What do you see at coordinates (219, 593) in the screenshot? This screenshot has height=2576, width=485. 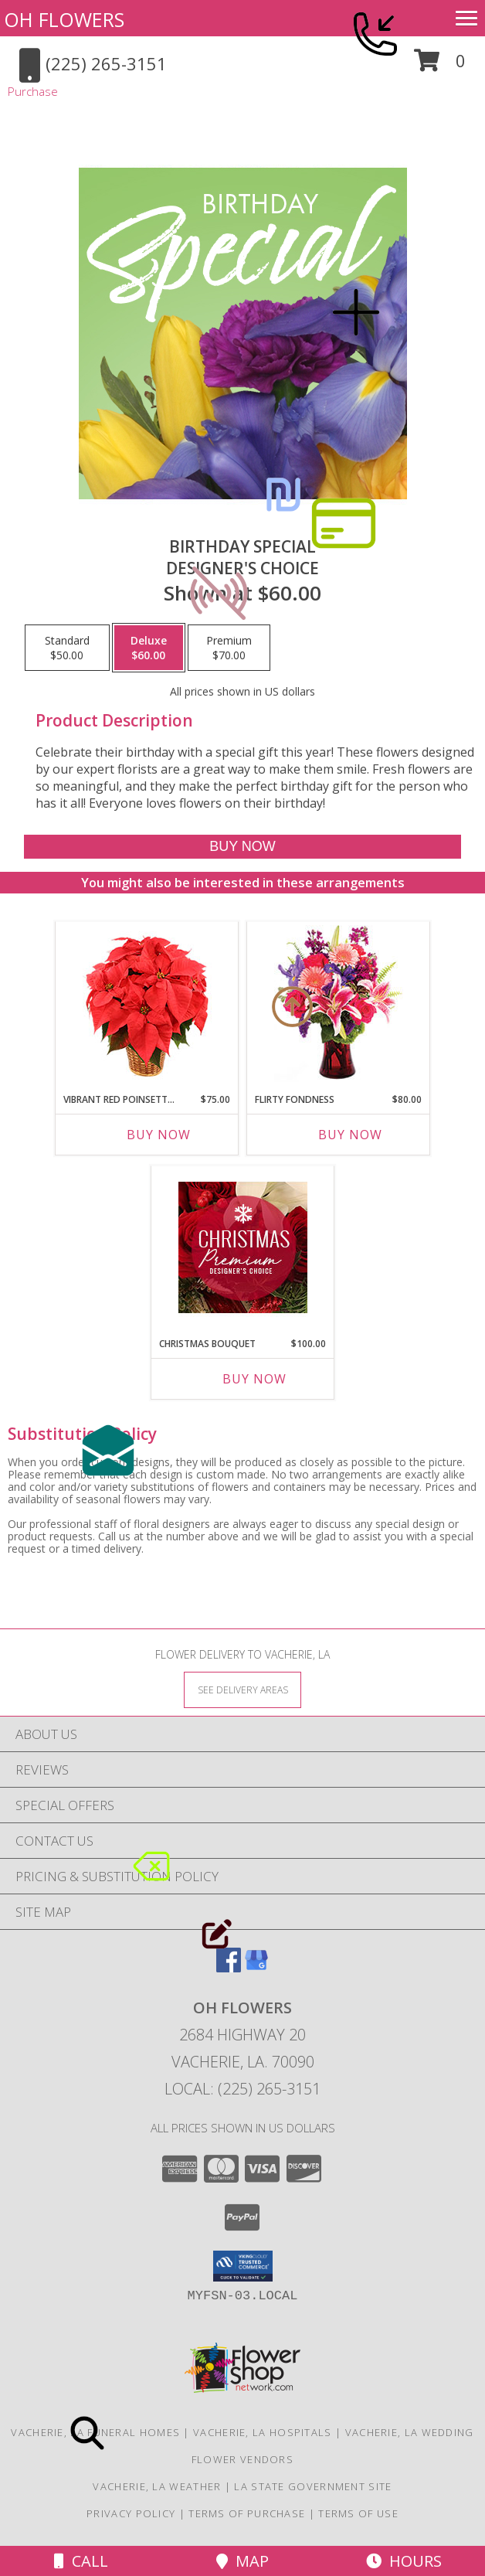 I see `no signal or connection unavailable` at bounding box center [219, 593].